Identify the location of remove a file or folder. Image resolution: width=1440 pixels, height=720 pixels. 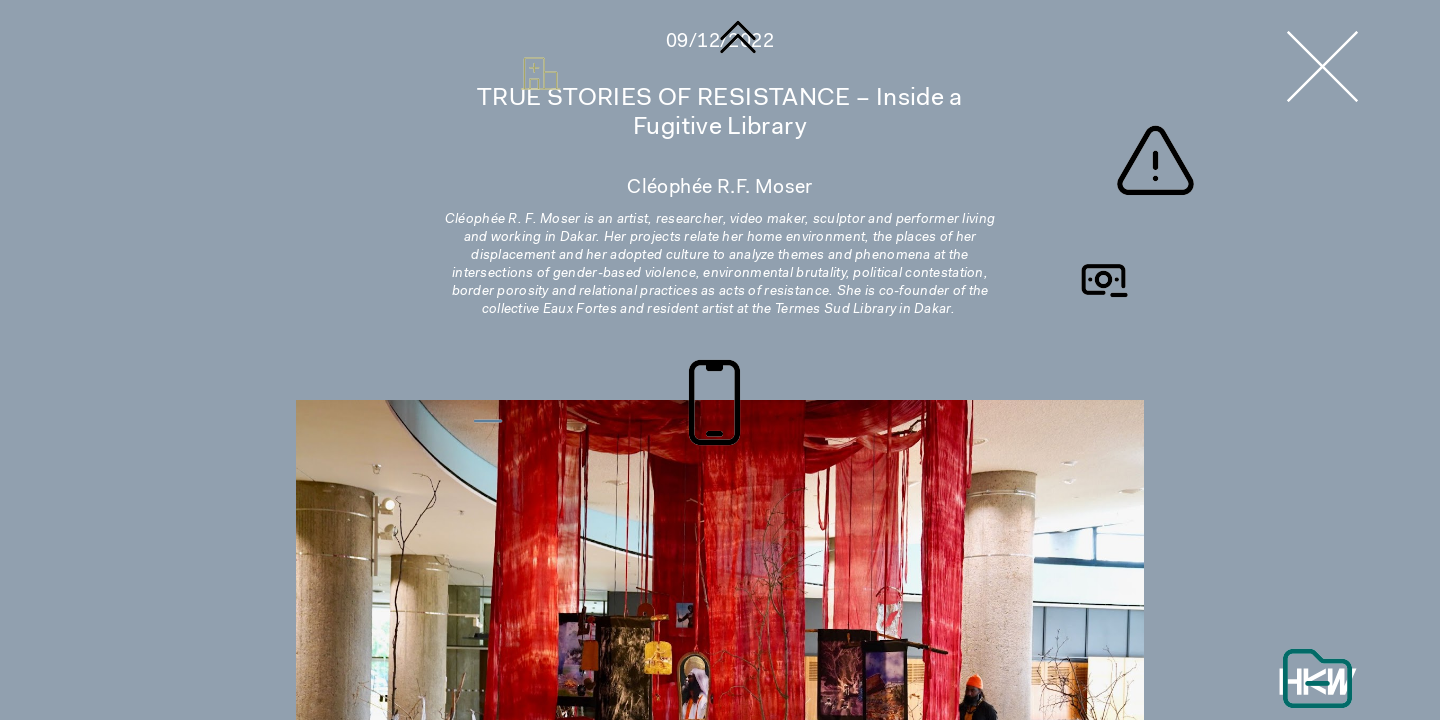
(1317, 678).